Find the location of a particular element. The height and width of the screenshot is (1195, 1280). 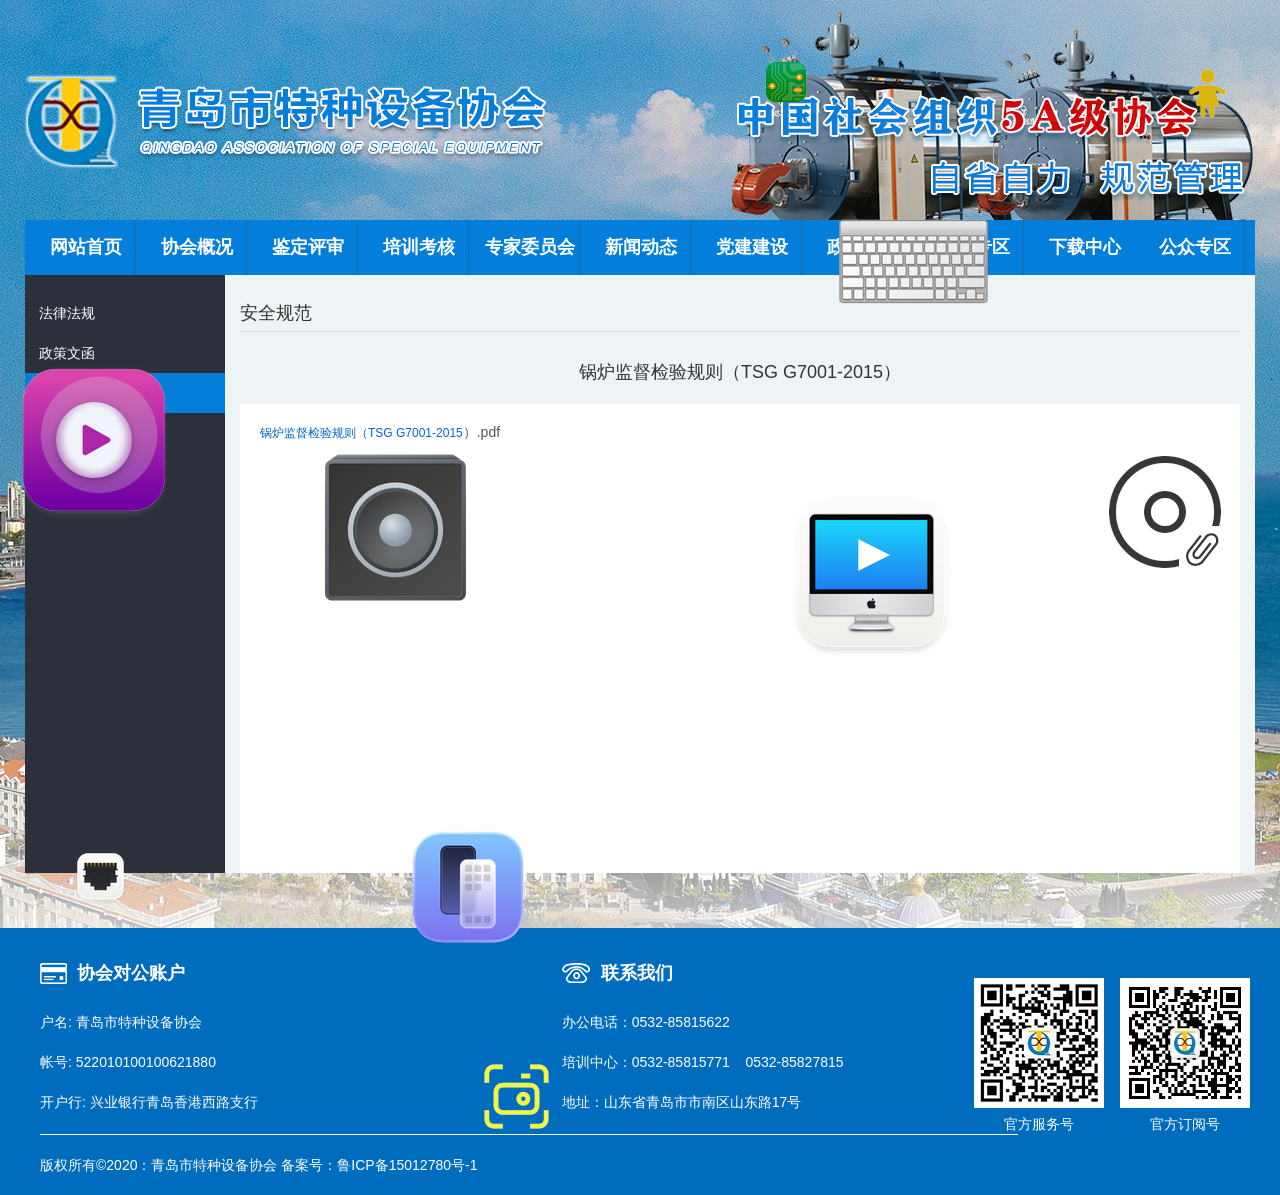

take a screenshot is located at coordinates (516, 1096).